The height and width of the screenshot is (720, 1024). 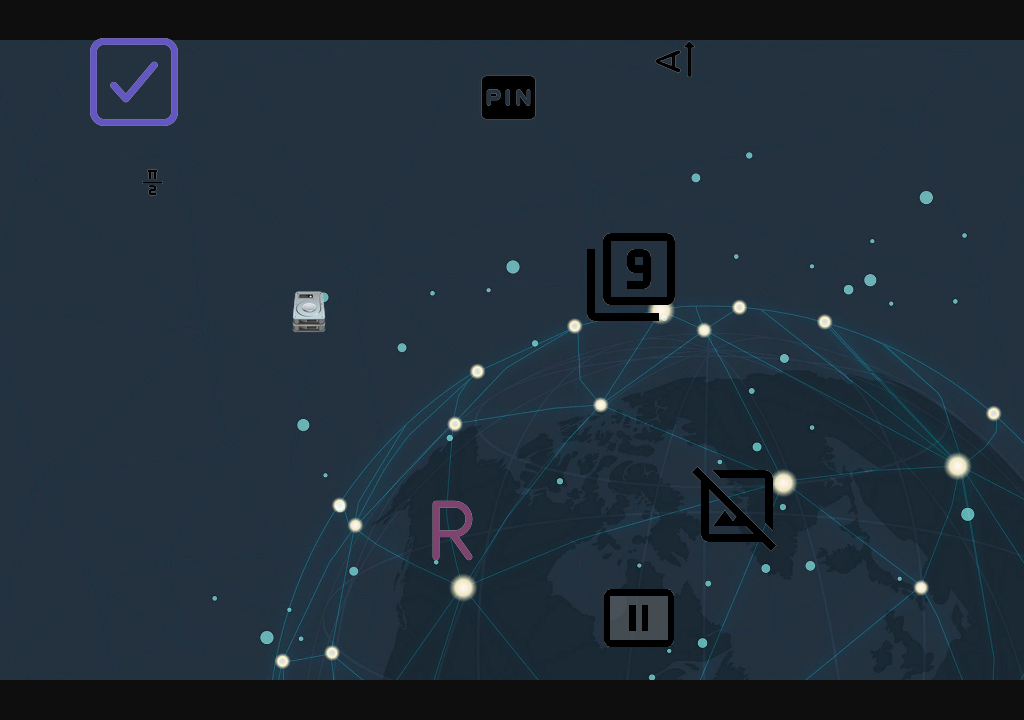 What do you see at coordinates (639, 618) in the screenshot?
I see `pause an ongoing presentation` at bounding box center [639, 618].